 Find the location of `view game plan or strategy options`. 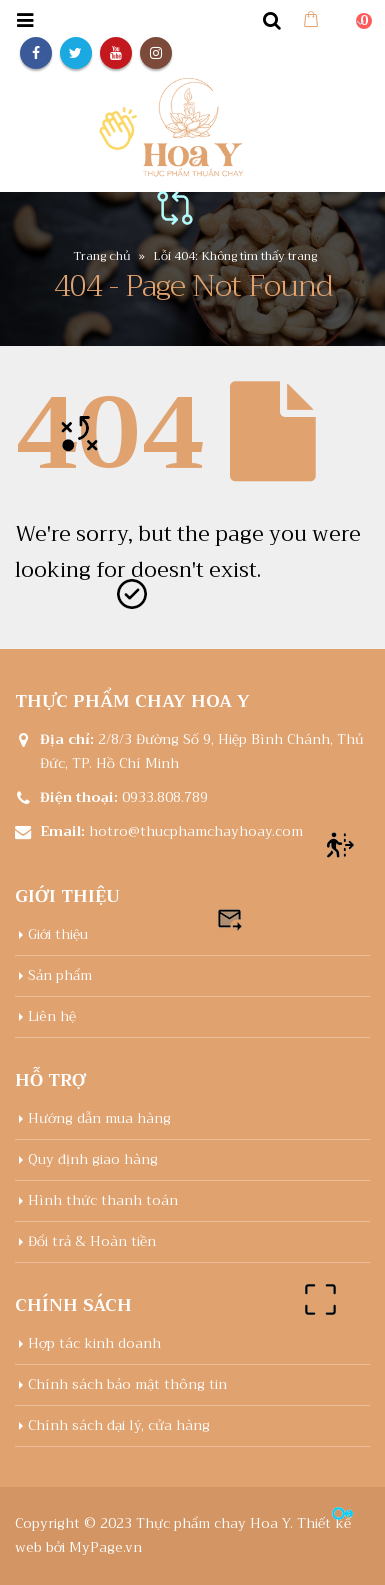

view game plan or strategy options is located at coordinates (78, 434).